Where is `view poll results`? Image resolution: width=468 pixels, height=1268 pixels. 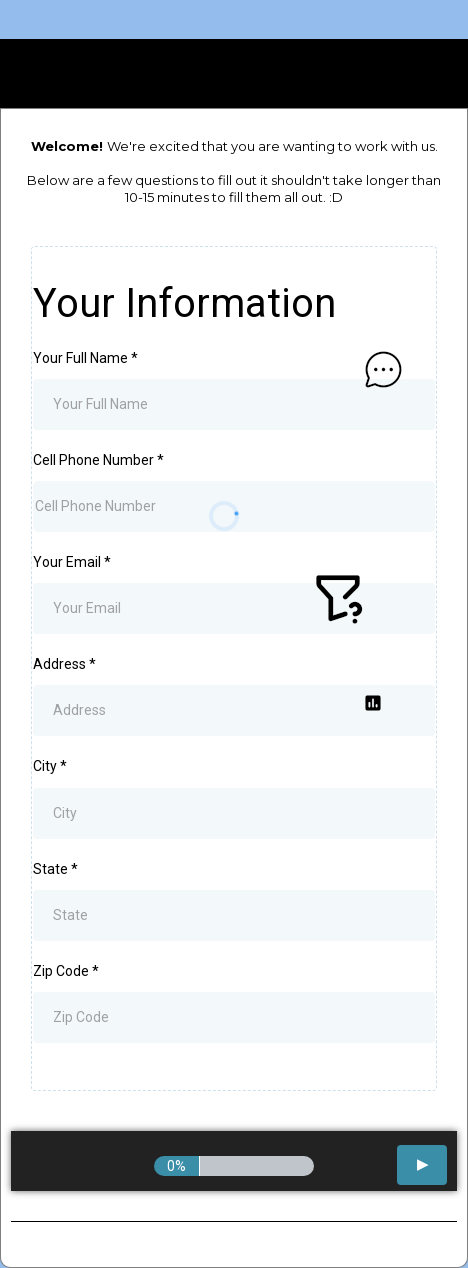 view poll results is located at coordinates (373, 703).